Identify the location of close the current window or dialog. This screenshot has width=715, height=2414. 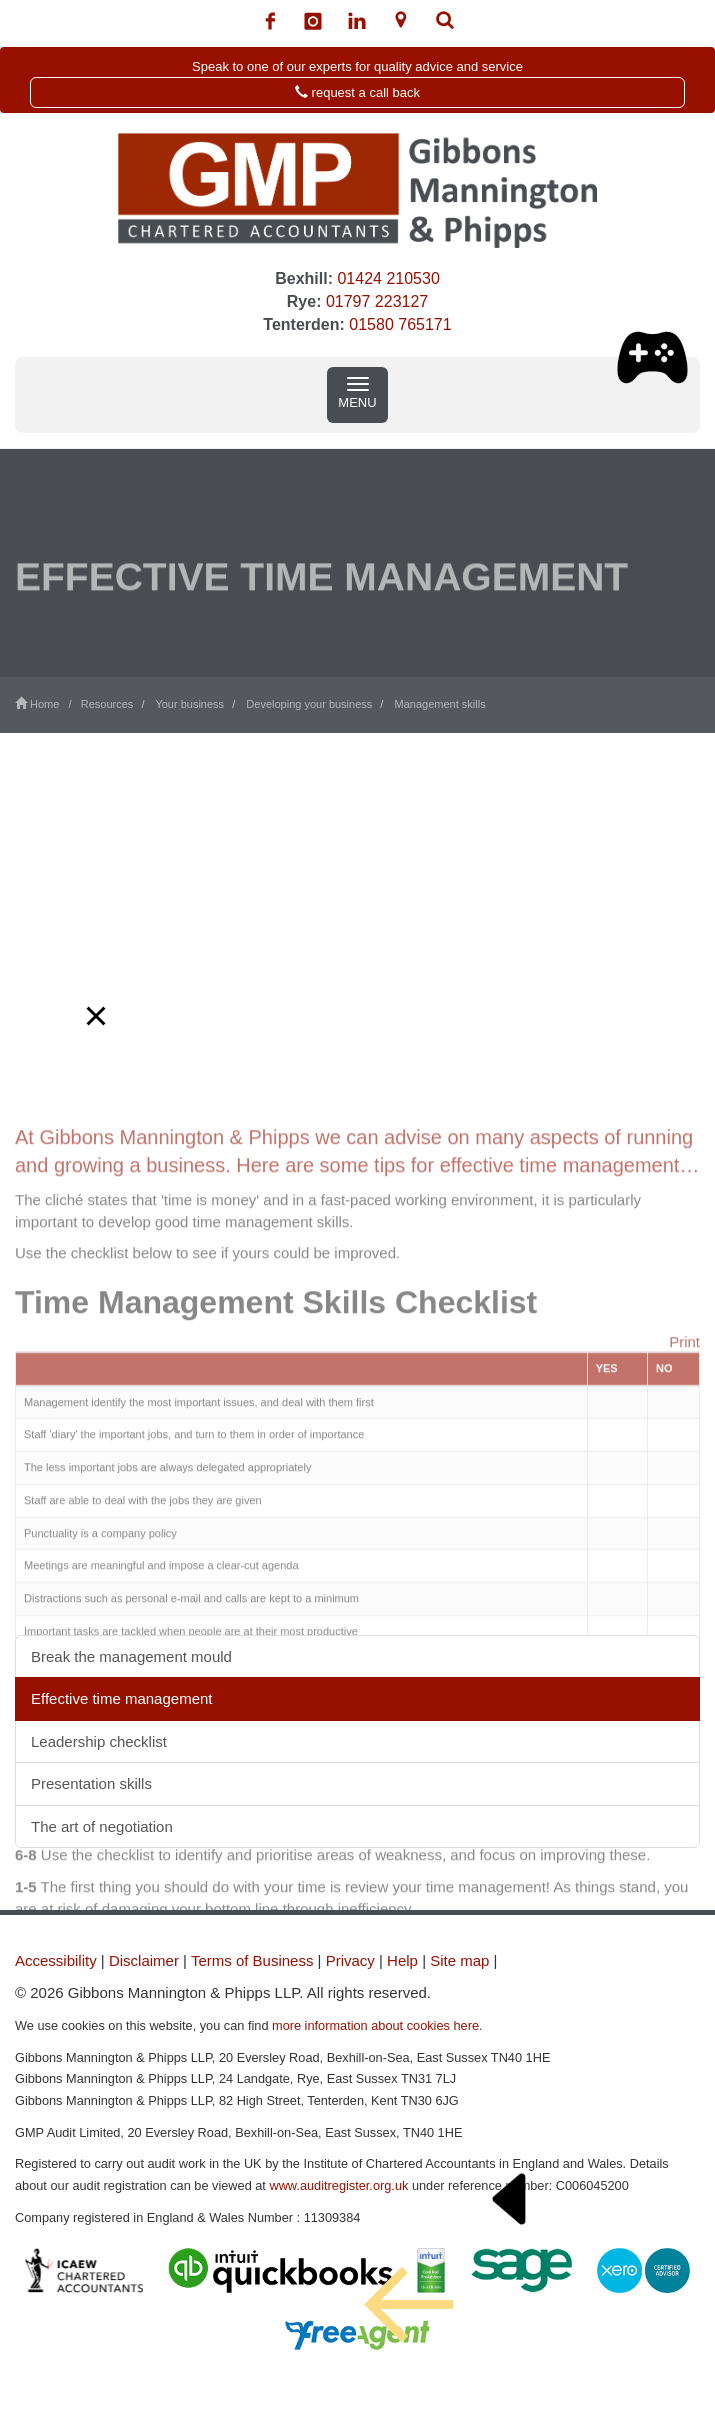
(96, 1016).